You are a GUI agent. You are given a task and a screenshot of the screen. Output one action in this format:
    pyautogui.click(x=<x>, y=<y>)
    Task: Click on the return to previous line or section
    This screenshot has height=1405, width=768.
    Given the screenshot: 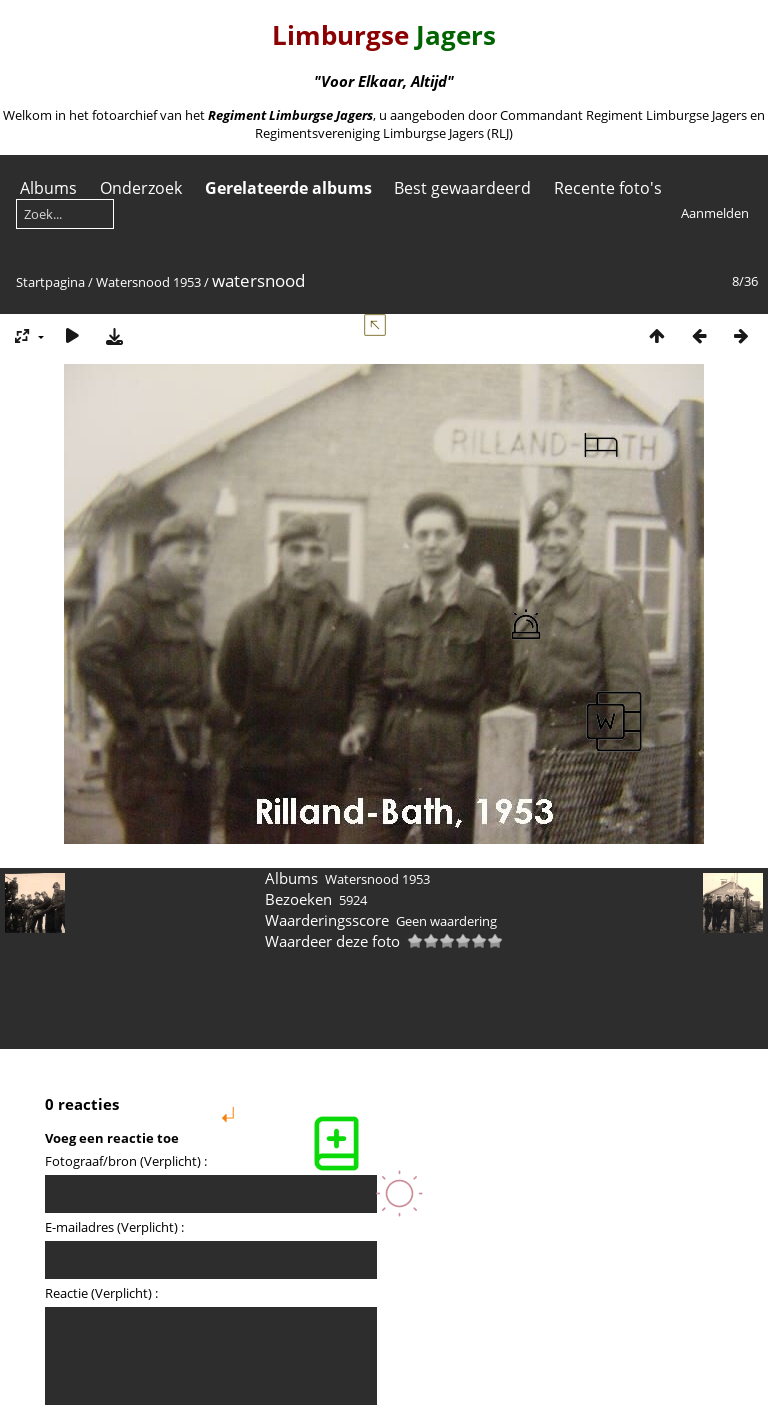 What is the action you would take?
    pyautogui.click(x=228, y=1114)
    